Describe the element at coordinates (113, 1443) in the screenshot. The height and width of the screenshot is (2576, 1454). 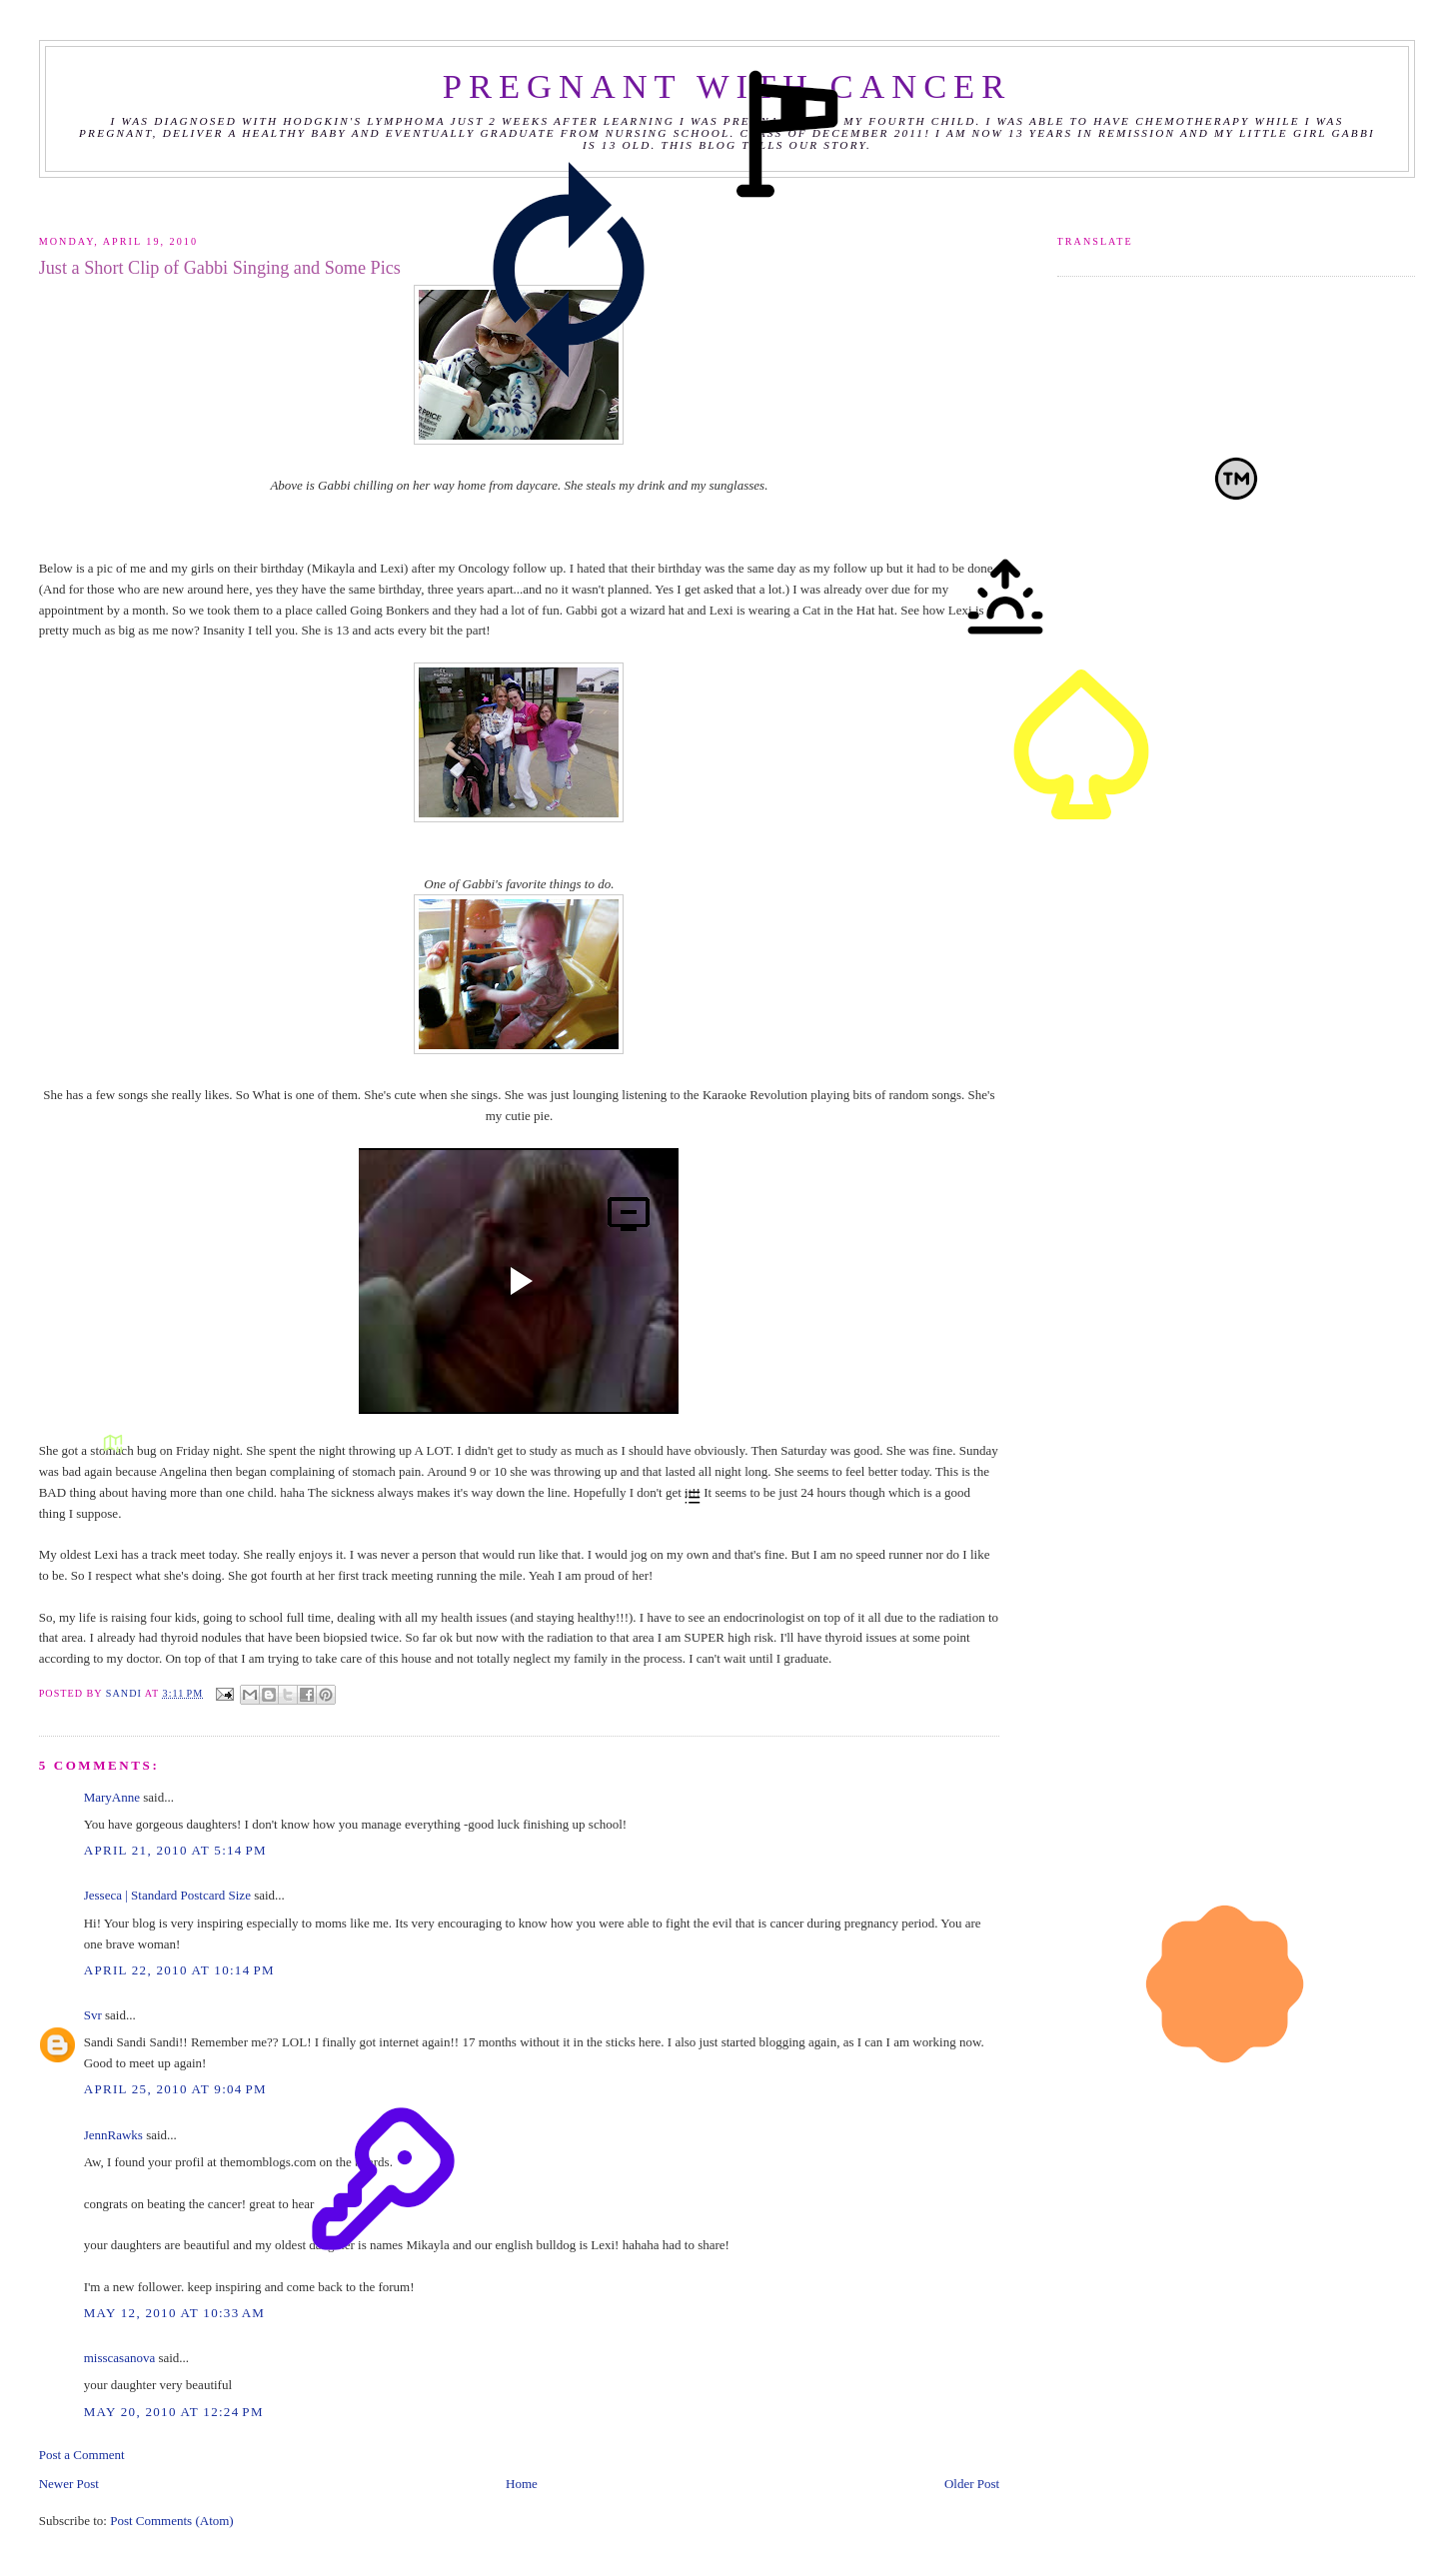
I see `pause map navigation or tracking` at that location.